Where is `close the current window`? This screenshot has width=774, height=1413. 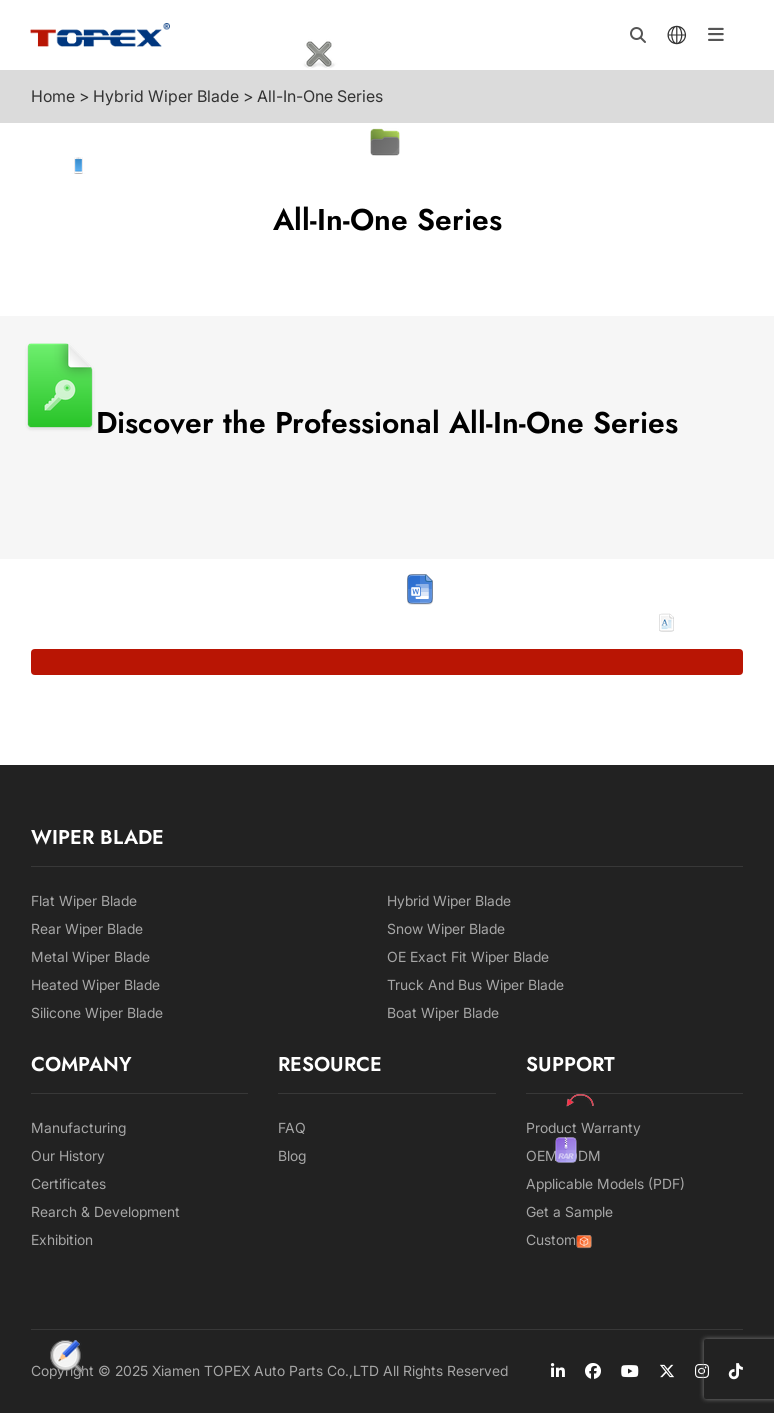 close the current window is located at coordinates (318, 54).